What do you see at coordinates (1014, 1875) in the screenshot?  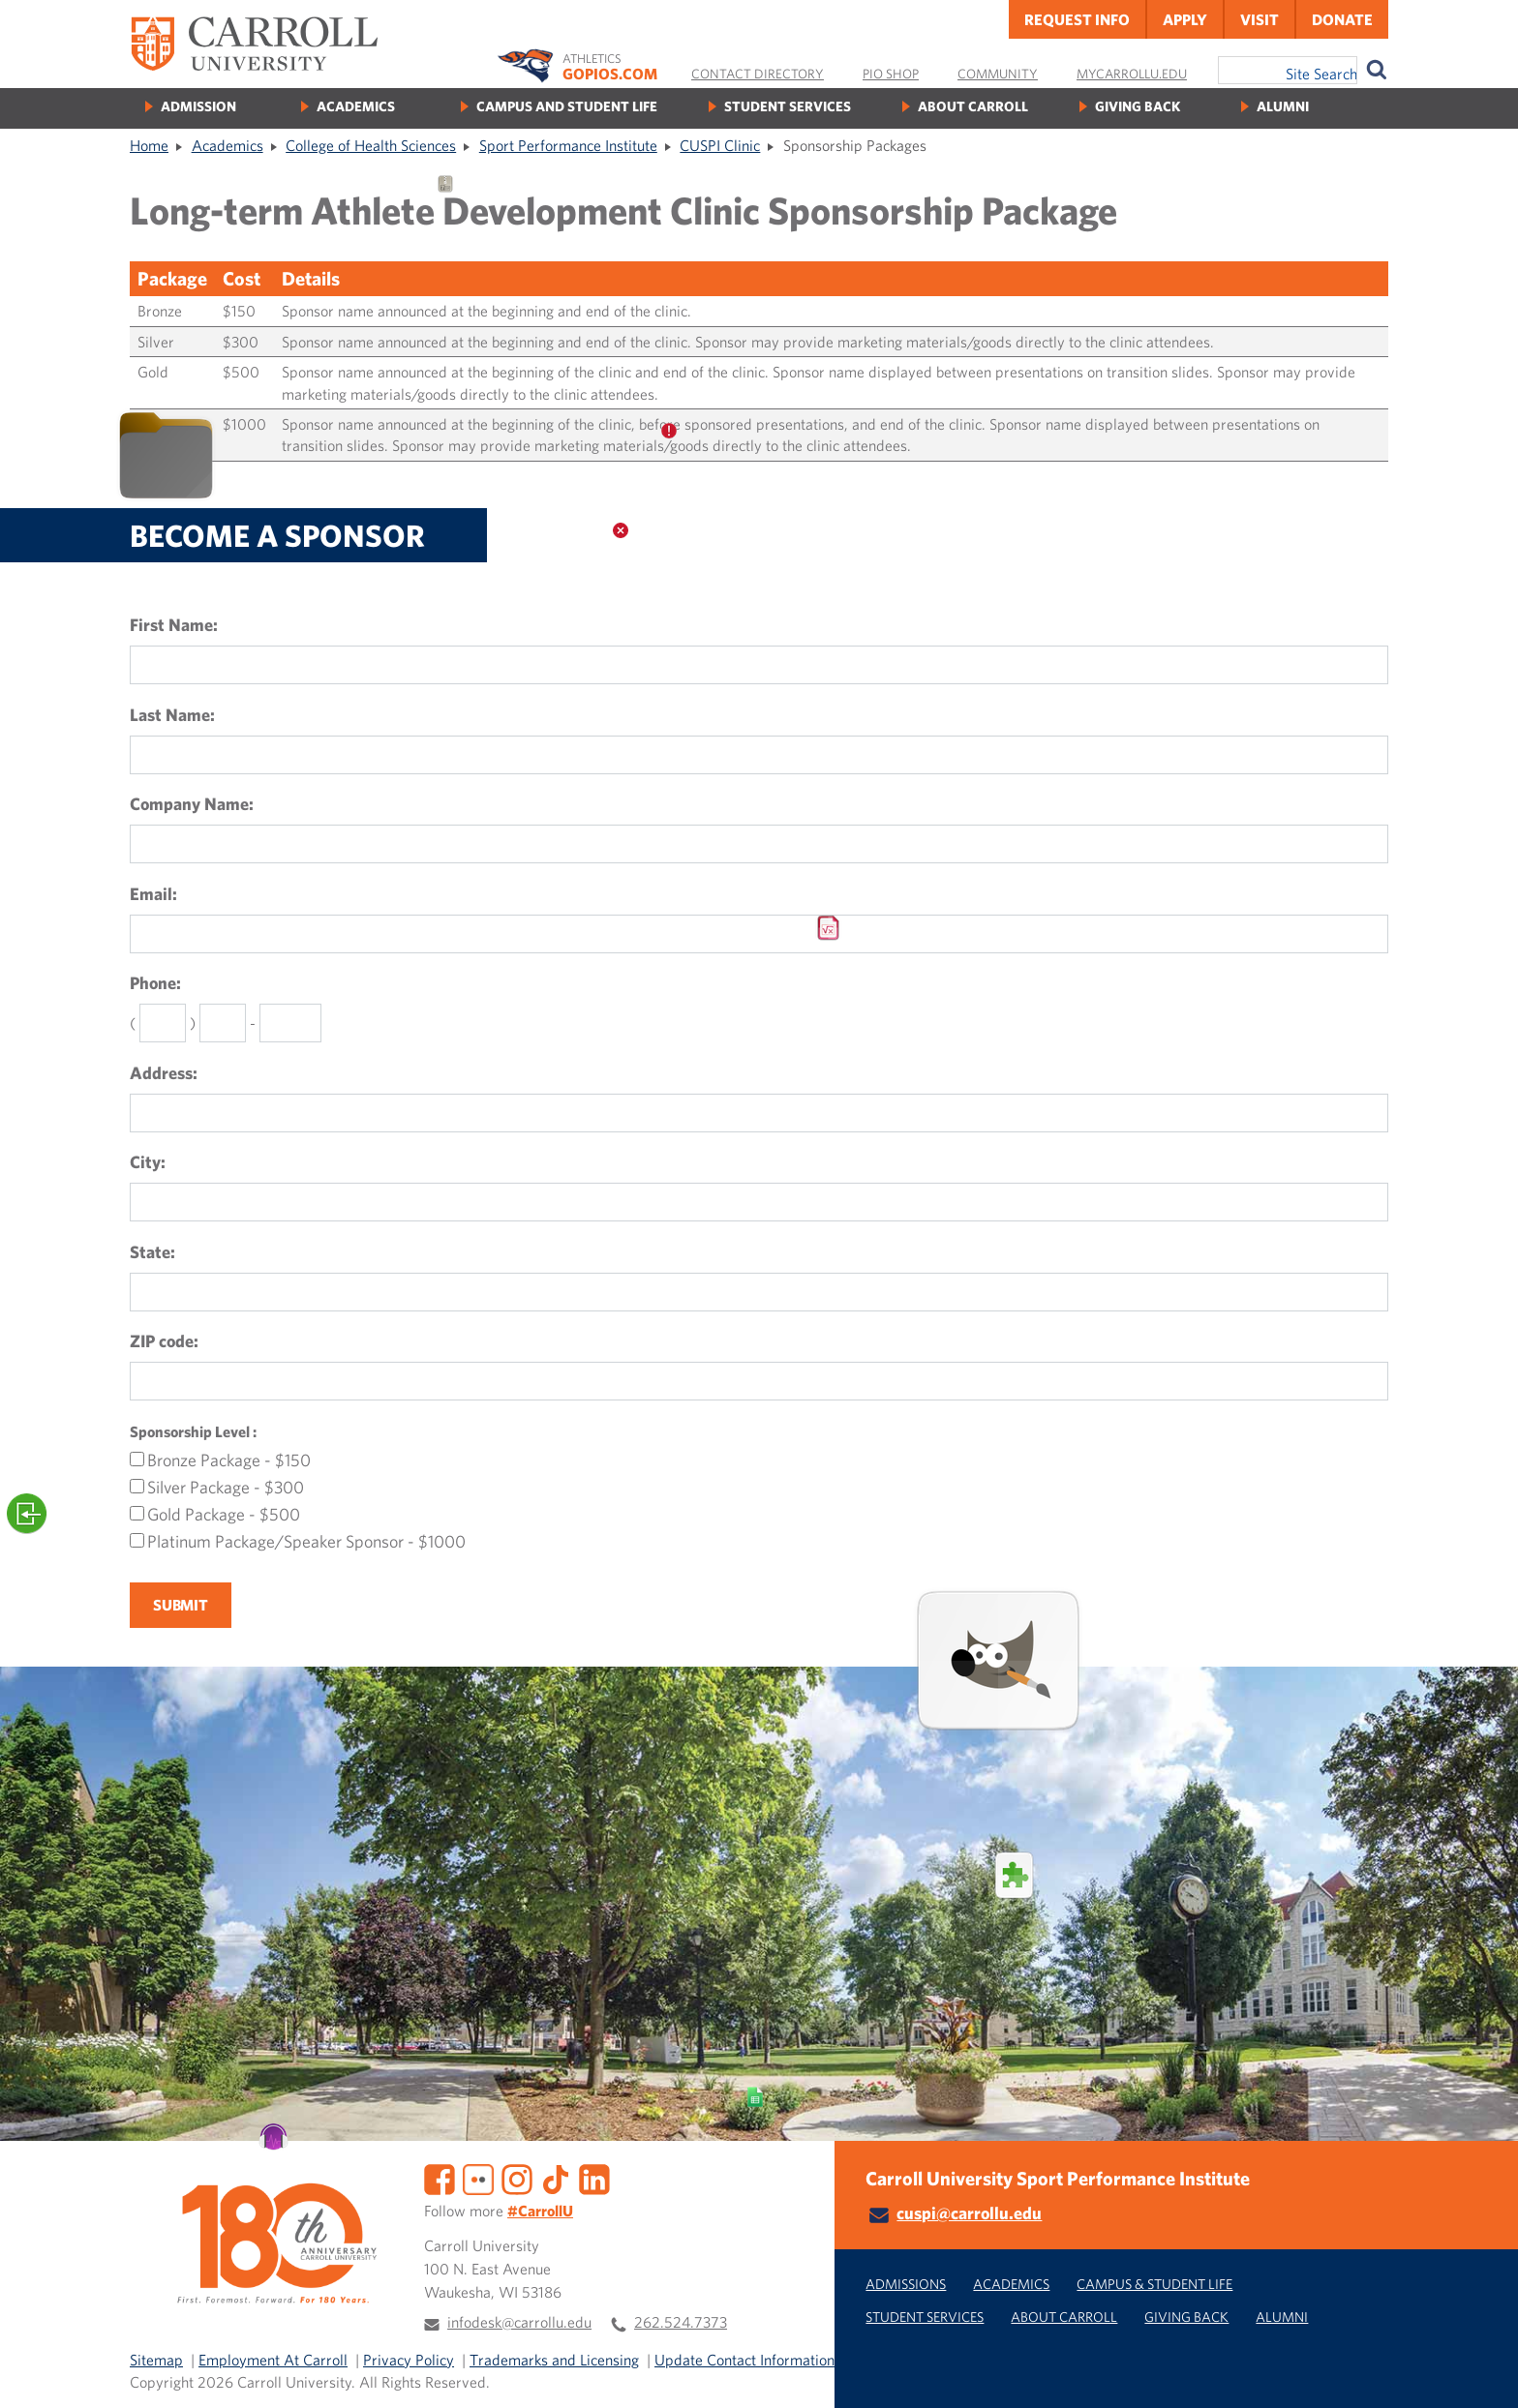 I see `firefox browser extension or add-on installer file` at bounding box center [1014, 1875].